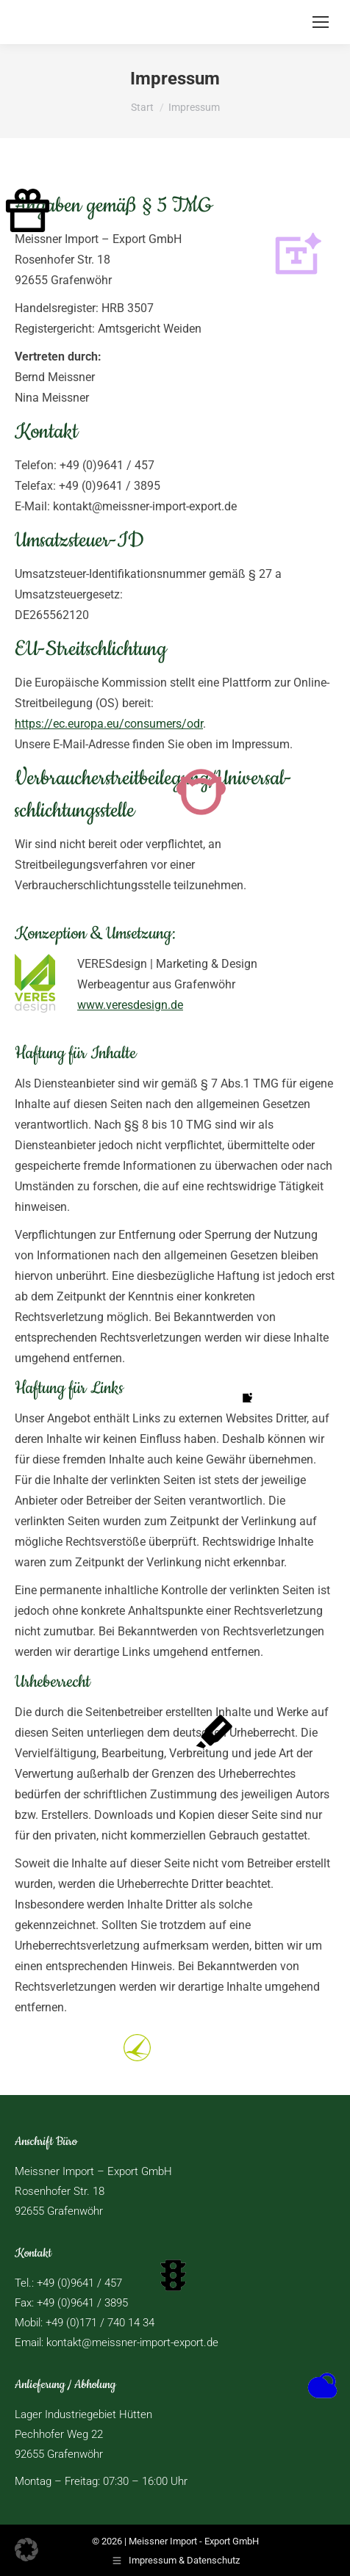 The width and height of the screenshot is (350, 2576). What do you see at coordinates (296, 256) in the screenshot?
I see `generate text using AI` at bounding box center [296, 256].